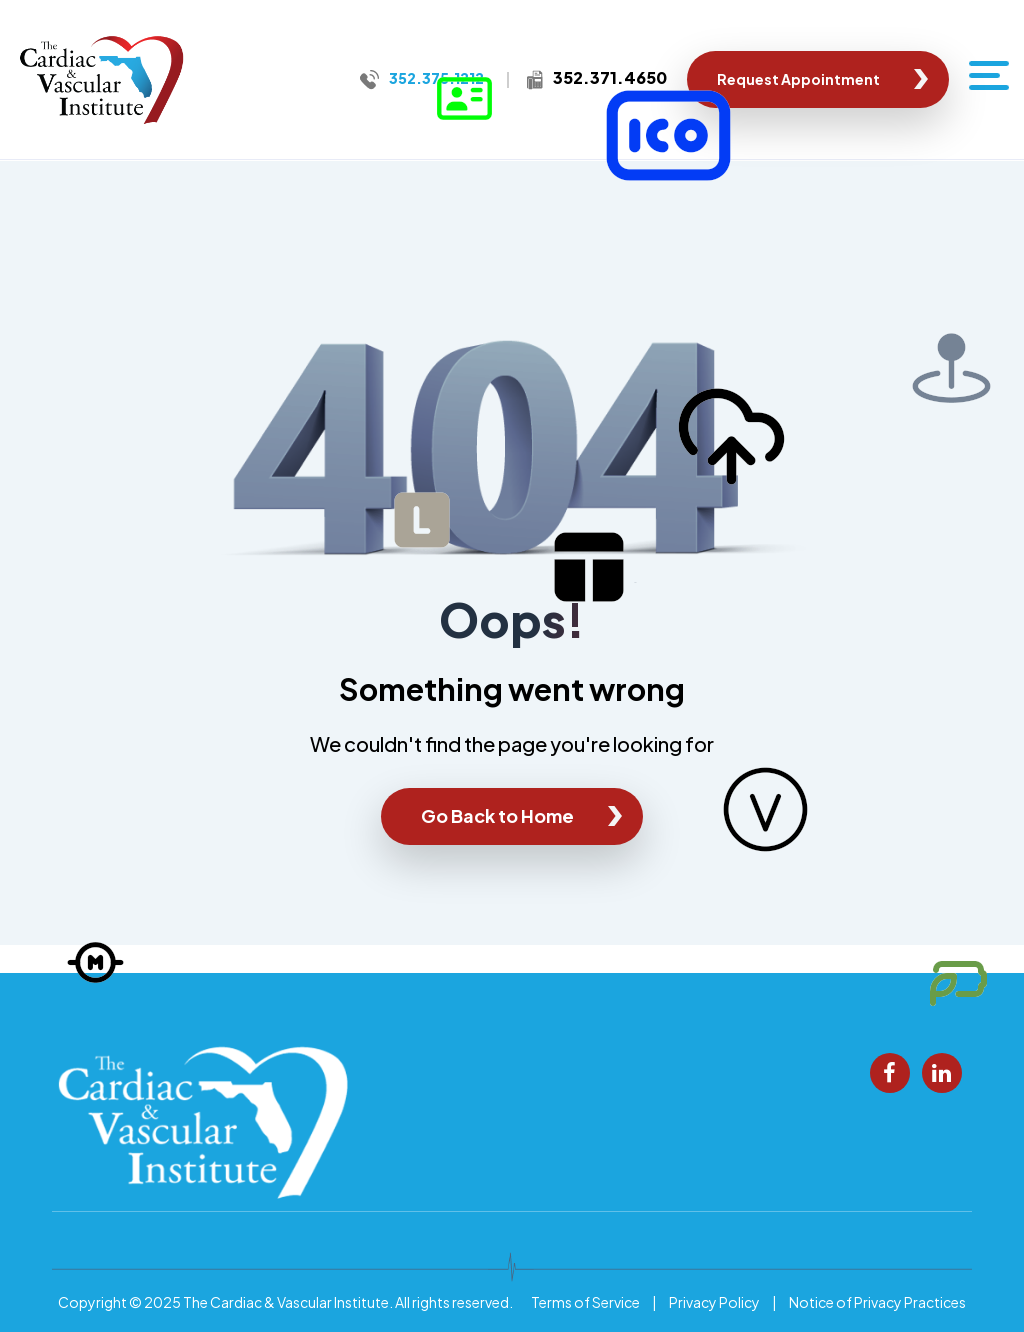 This screenshot has height=1332, width=1024. What do you see at coordinates (960, 979) in the screenshot?
I see `enable battery saver or eco mode` at bounding box center [960, 979].